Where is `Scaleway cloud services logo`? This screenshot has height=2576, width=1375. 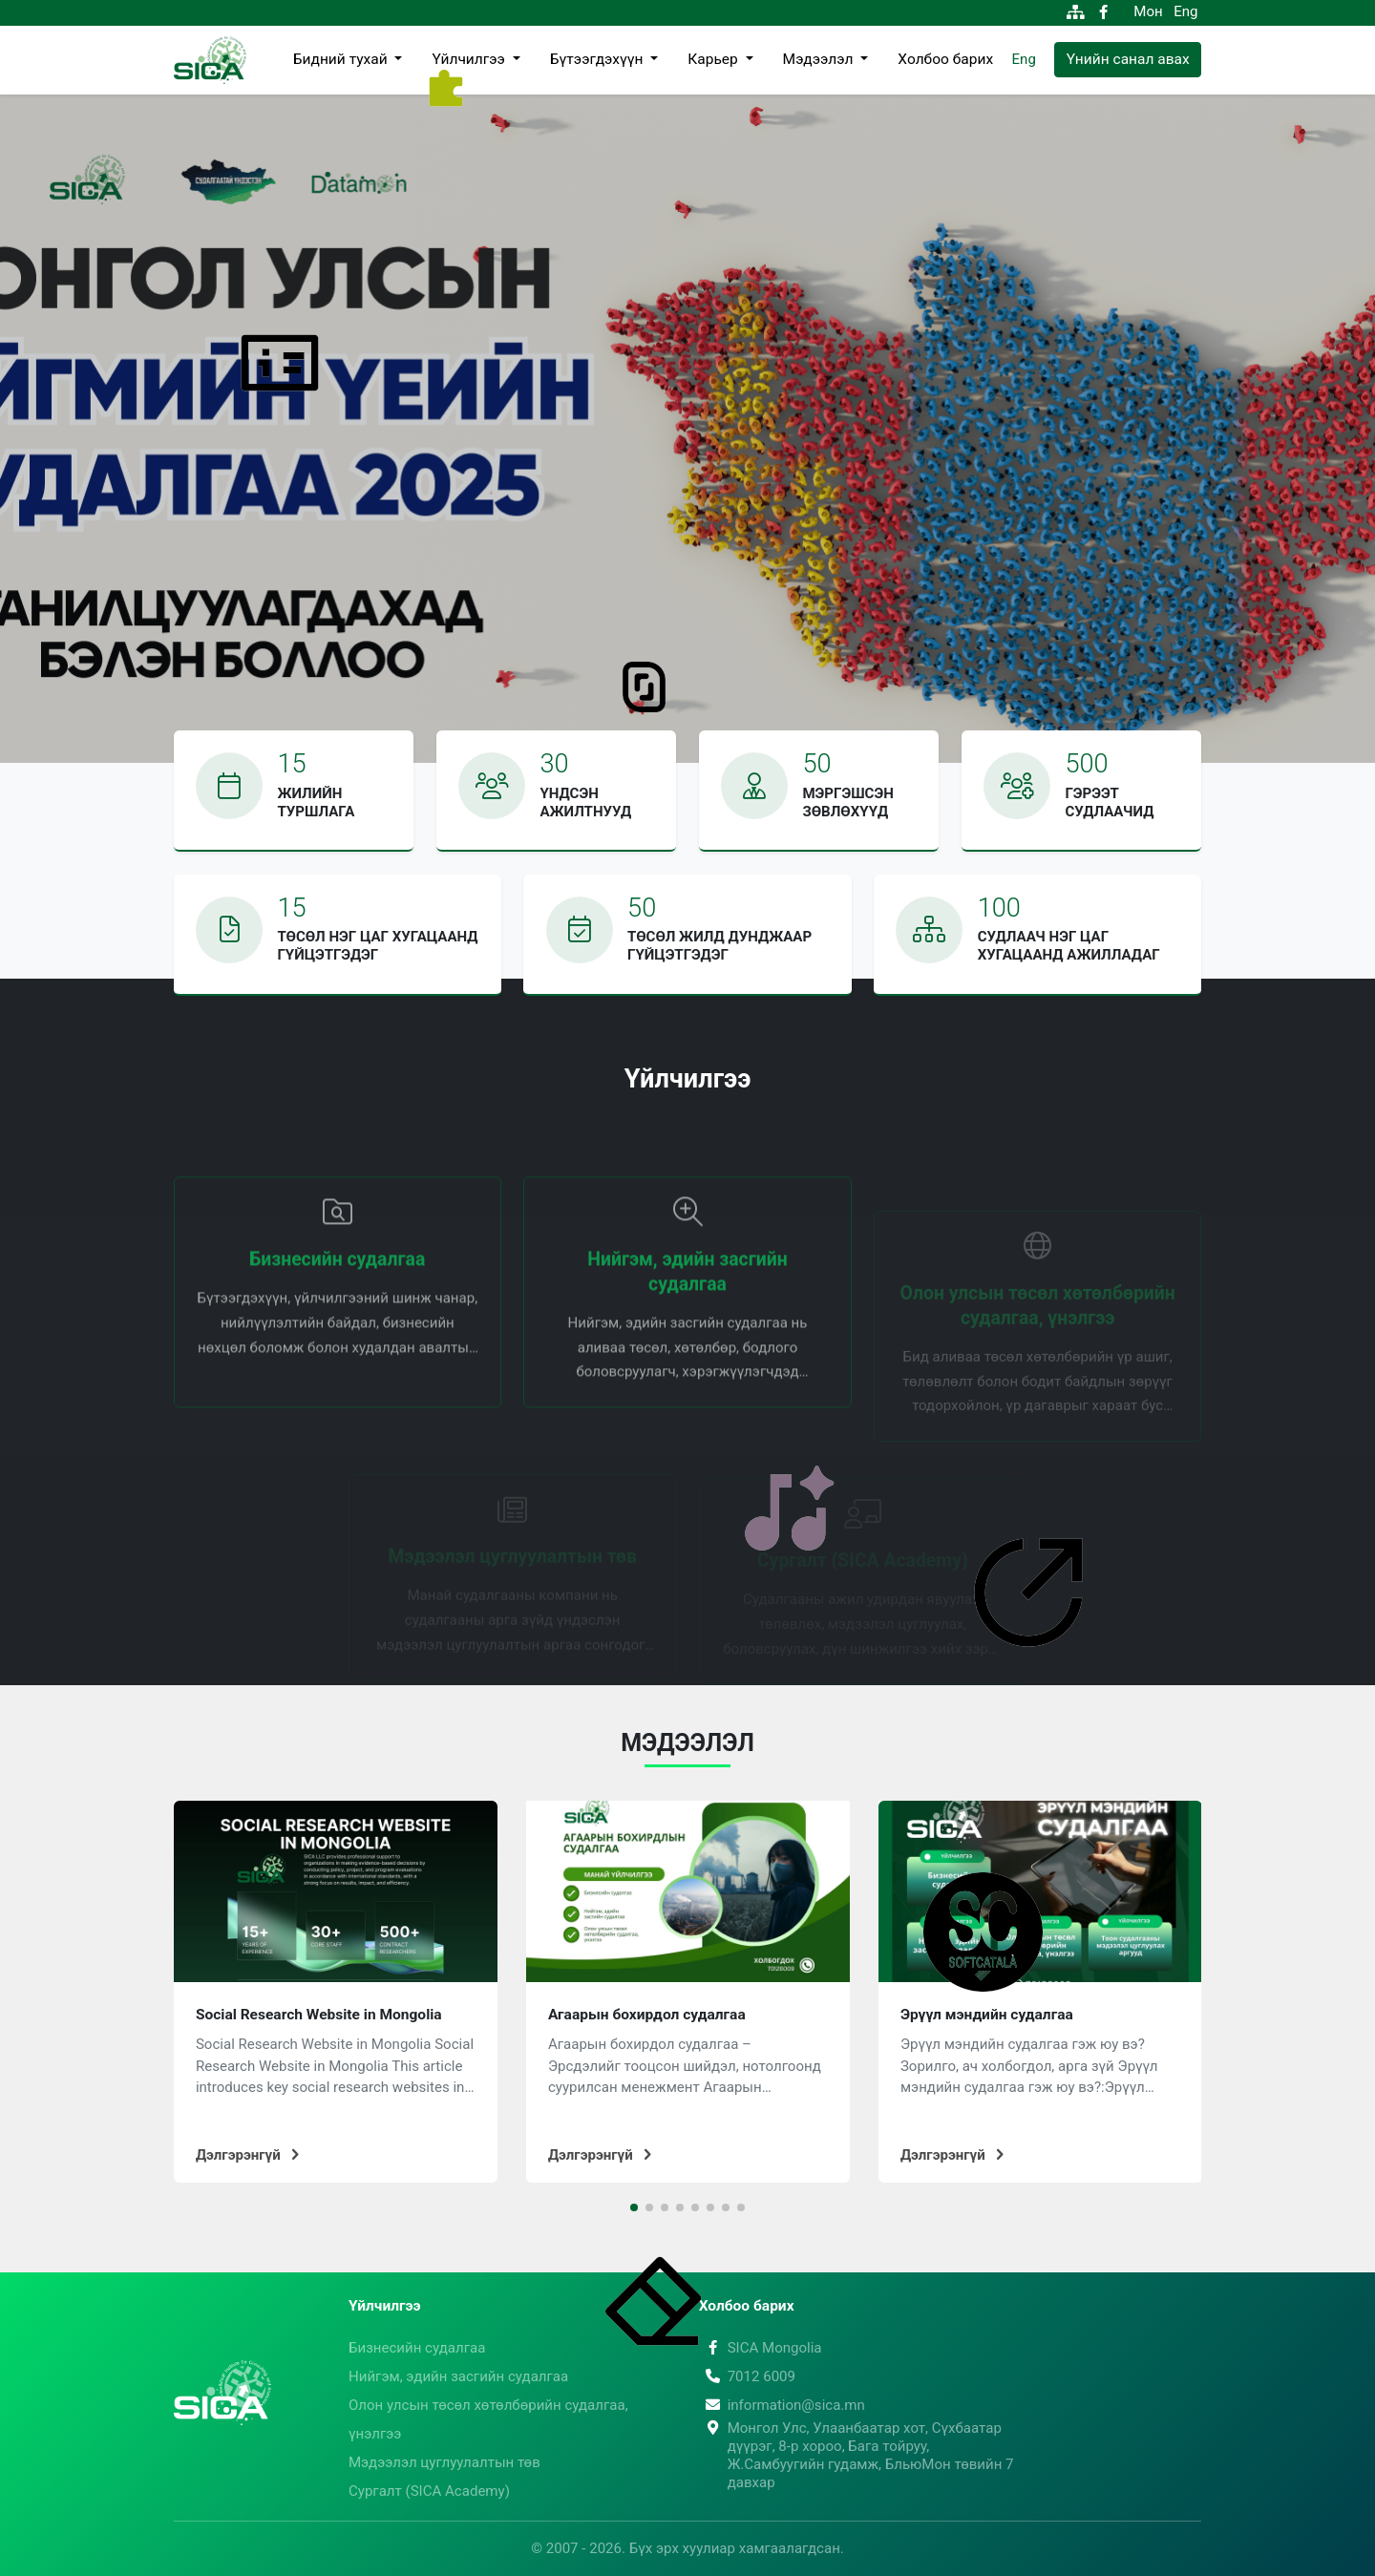
Scaleway cloud services logo is located at coordinates (644, 686).